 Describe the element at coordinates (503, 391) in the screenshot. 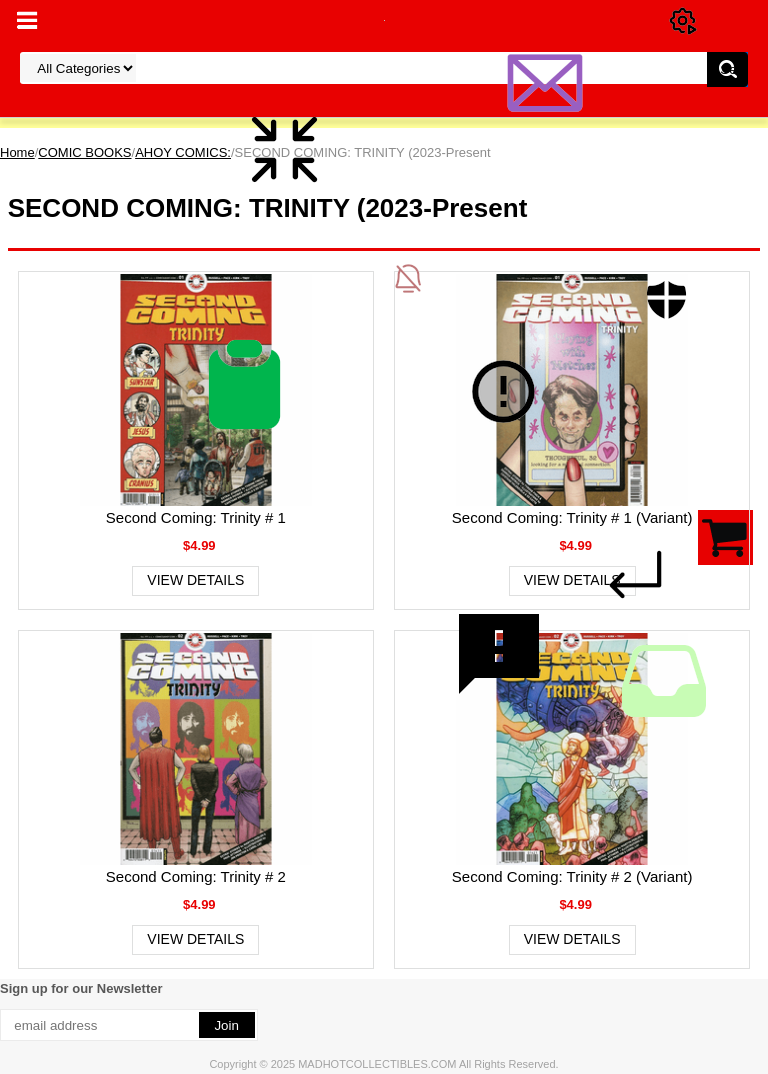

I see `indicates an error or problem has occurred` at that location.